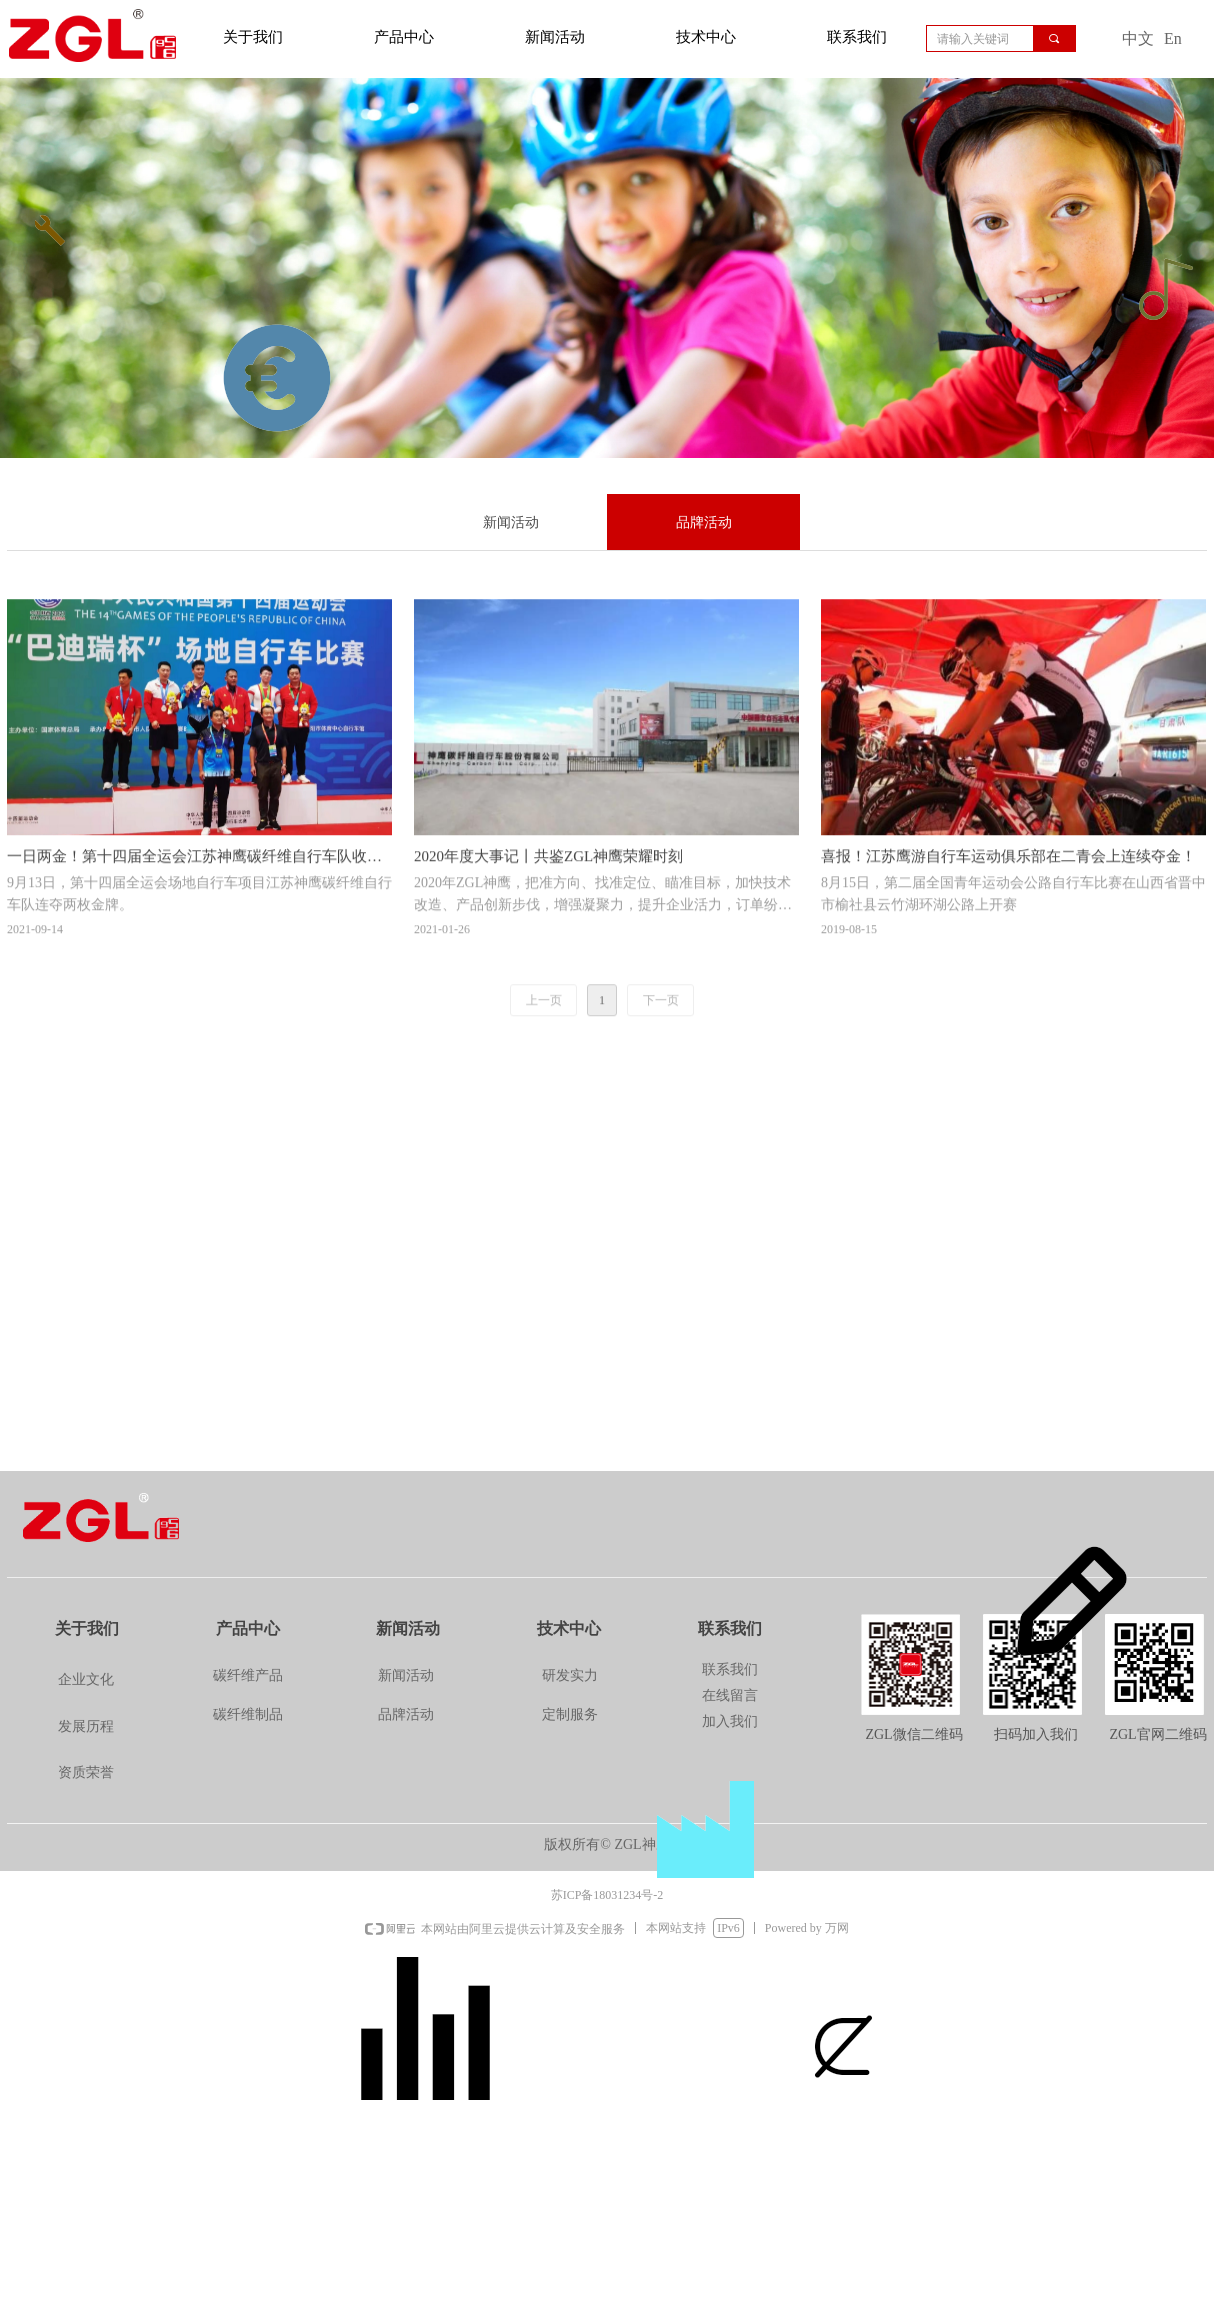  What do you see at coordinates (277, 378) in the screenshot?
I see `view balance in euros` at bounding box center [277, 378].